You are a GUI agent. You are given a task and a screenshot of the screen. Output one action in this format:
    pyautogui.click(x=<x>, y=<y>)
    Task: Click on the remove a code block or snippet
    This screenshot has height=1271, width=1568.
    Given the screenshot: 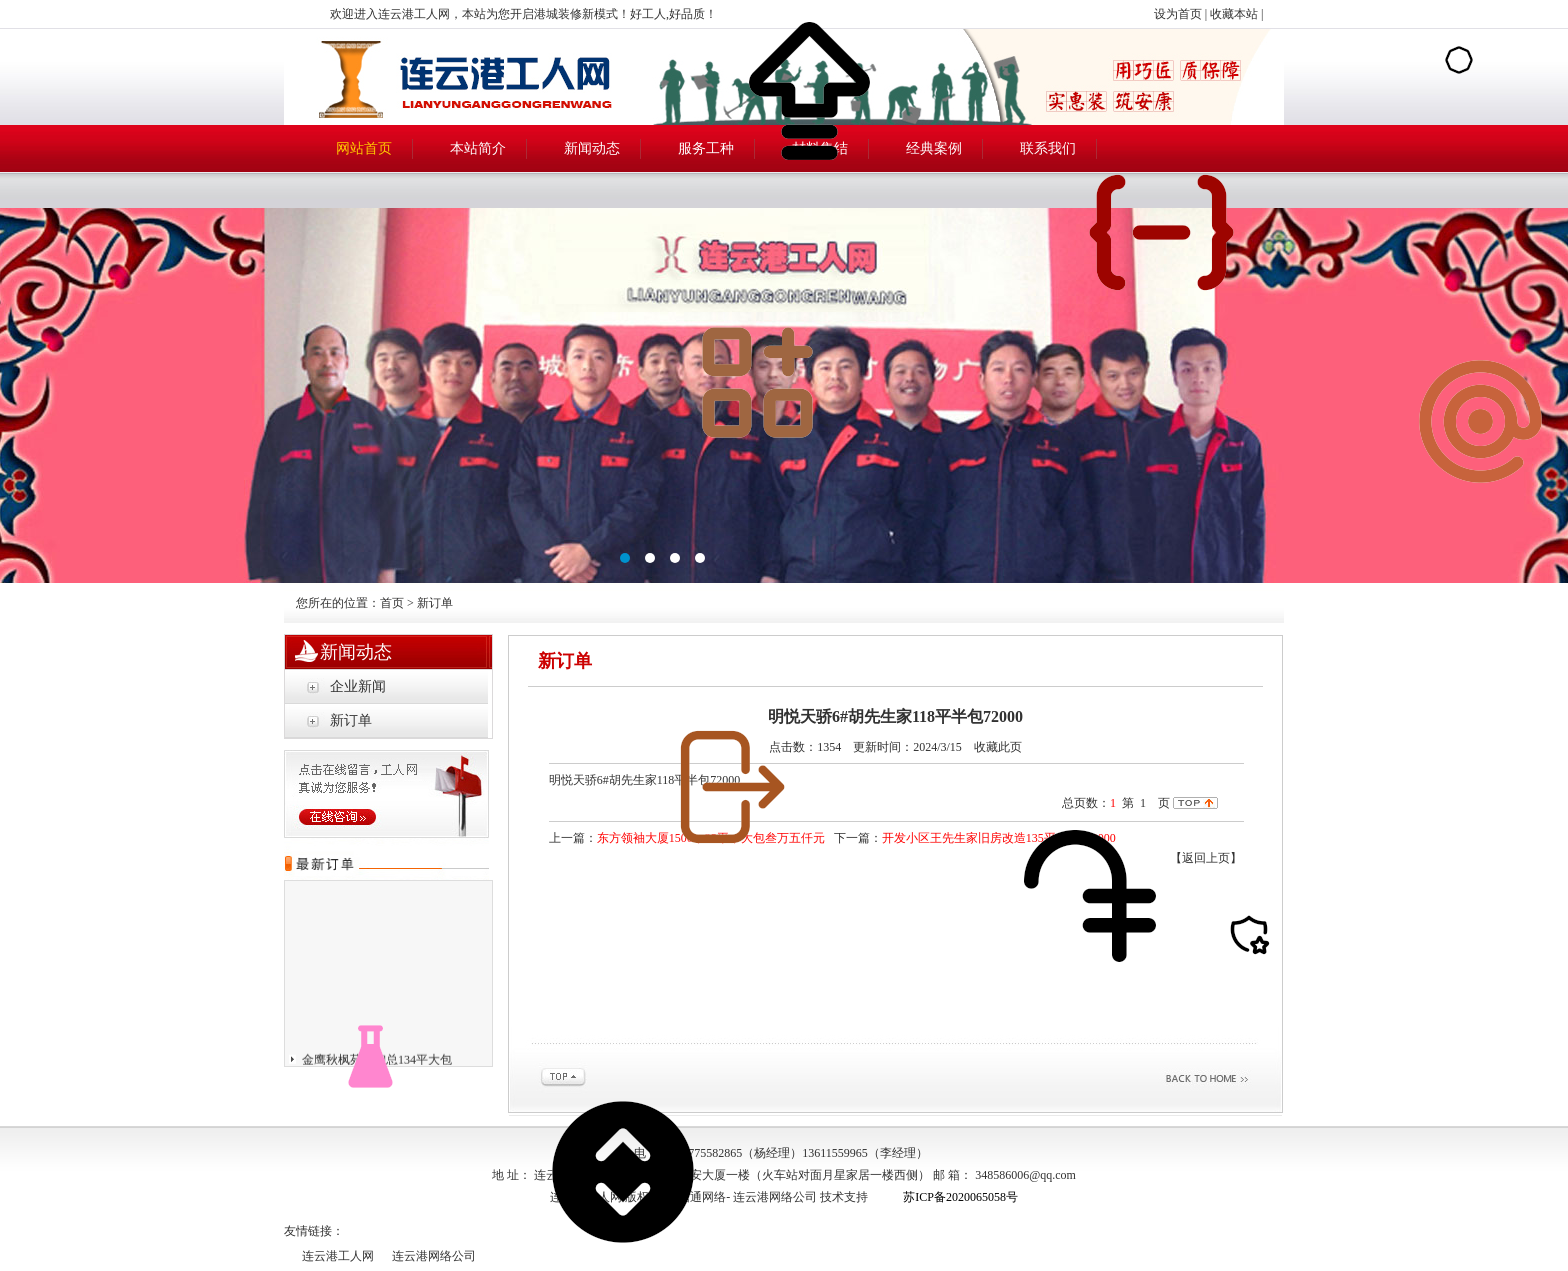 What is the action you would take?
    pyautogui.click(x=1161, y=232)
    